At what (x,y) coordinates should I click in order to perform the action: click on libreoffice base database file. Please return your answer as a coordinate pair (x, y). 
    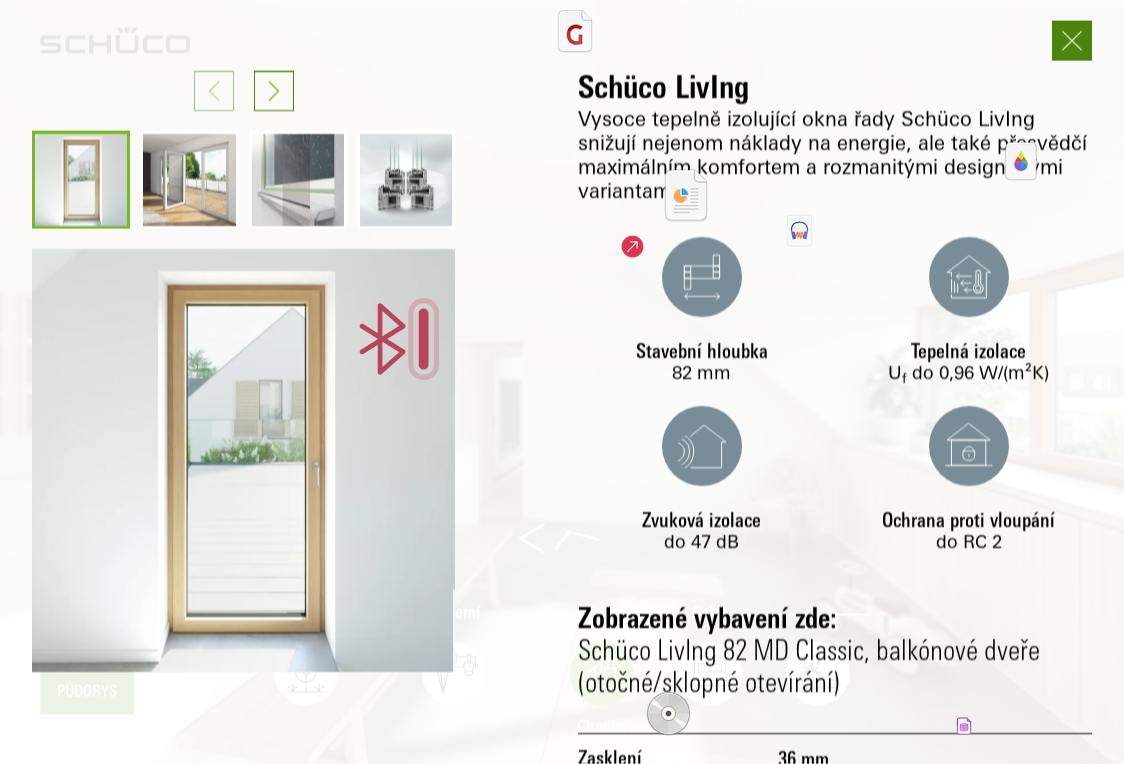
    Looking at the image, I should click on (964, 726).